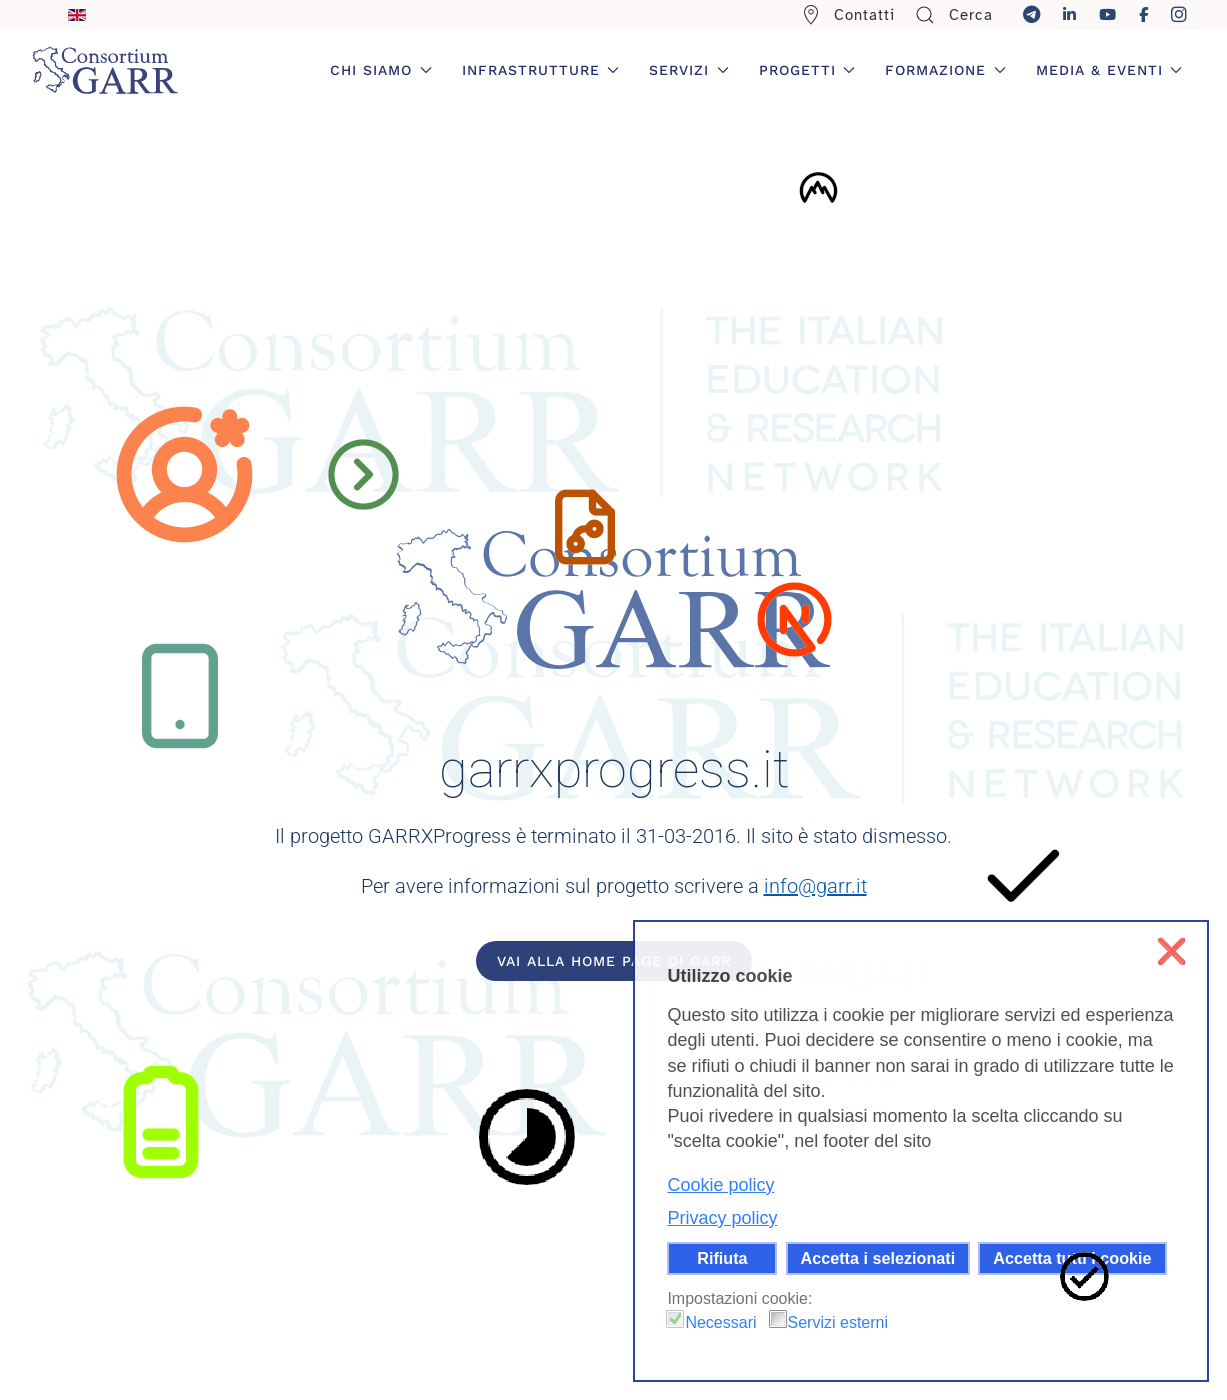 This screenshot has width=1227, height=1400. What do you see at coordinates (794, 619) in the screenshot?
I see `Next.js framework logo` at bounding box center [794, 619].